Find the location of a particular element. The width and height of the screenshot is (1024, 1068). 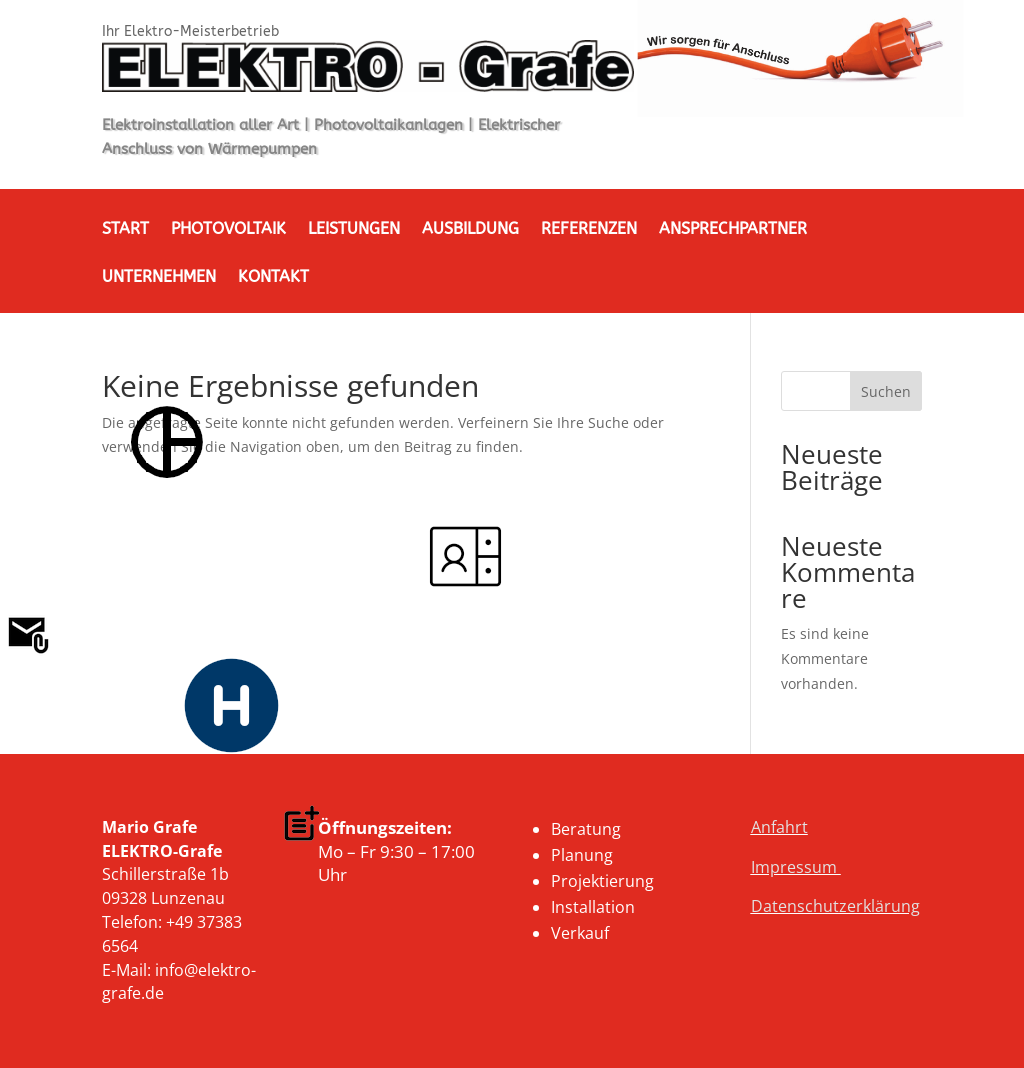

indicates a hospital or medical facility nearby is located at coordinates (231, 705).